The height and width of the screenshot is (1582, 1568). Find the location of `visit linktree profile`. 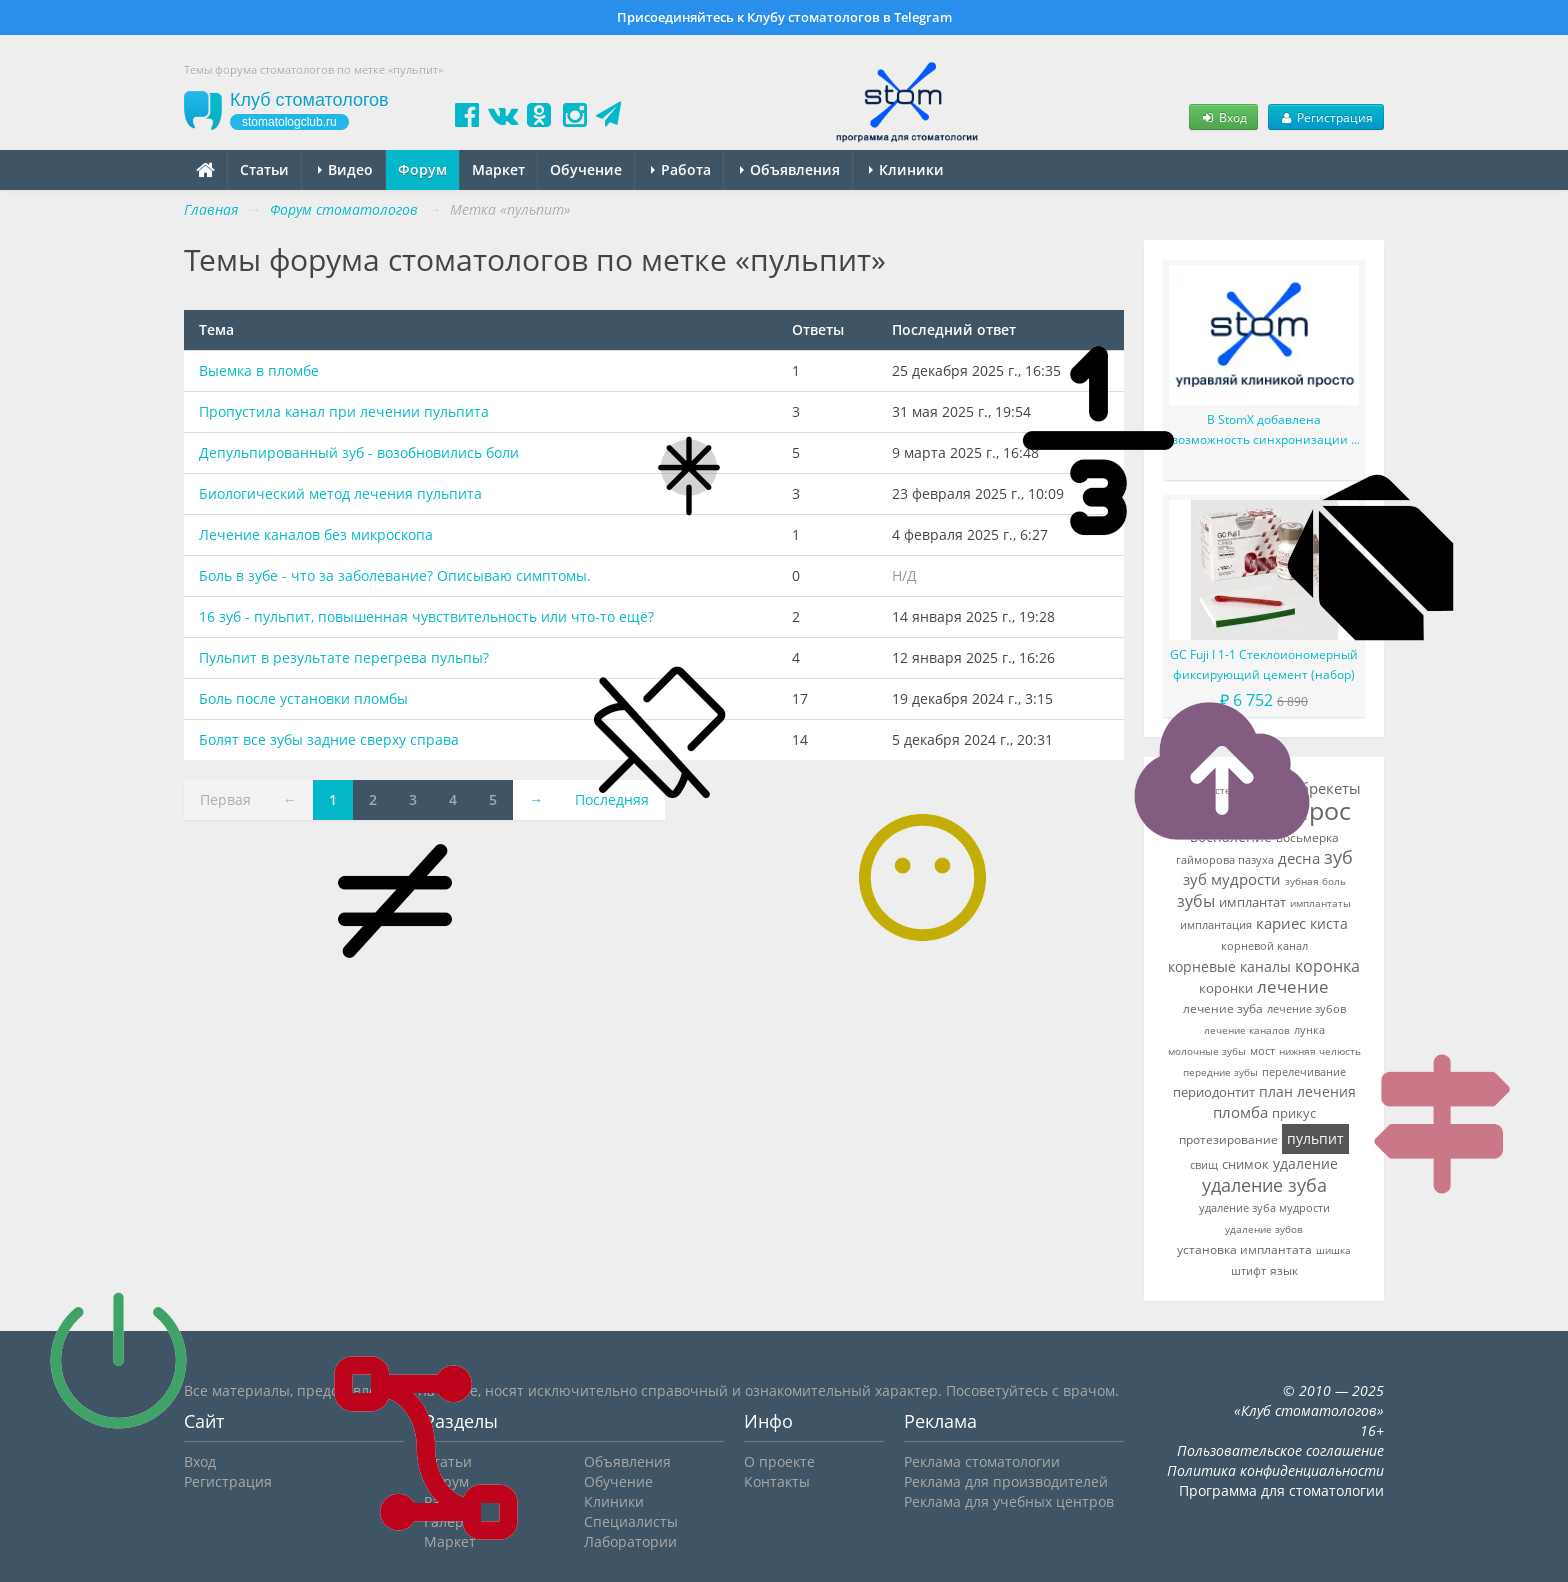

visit linktree profile is located at coordinates (689, 476).